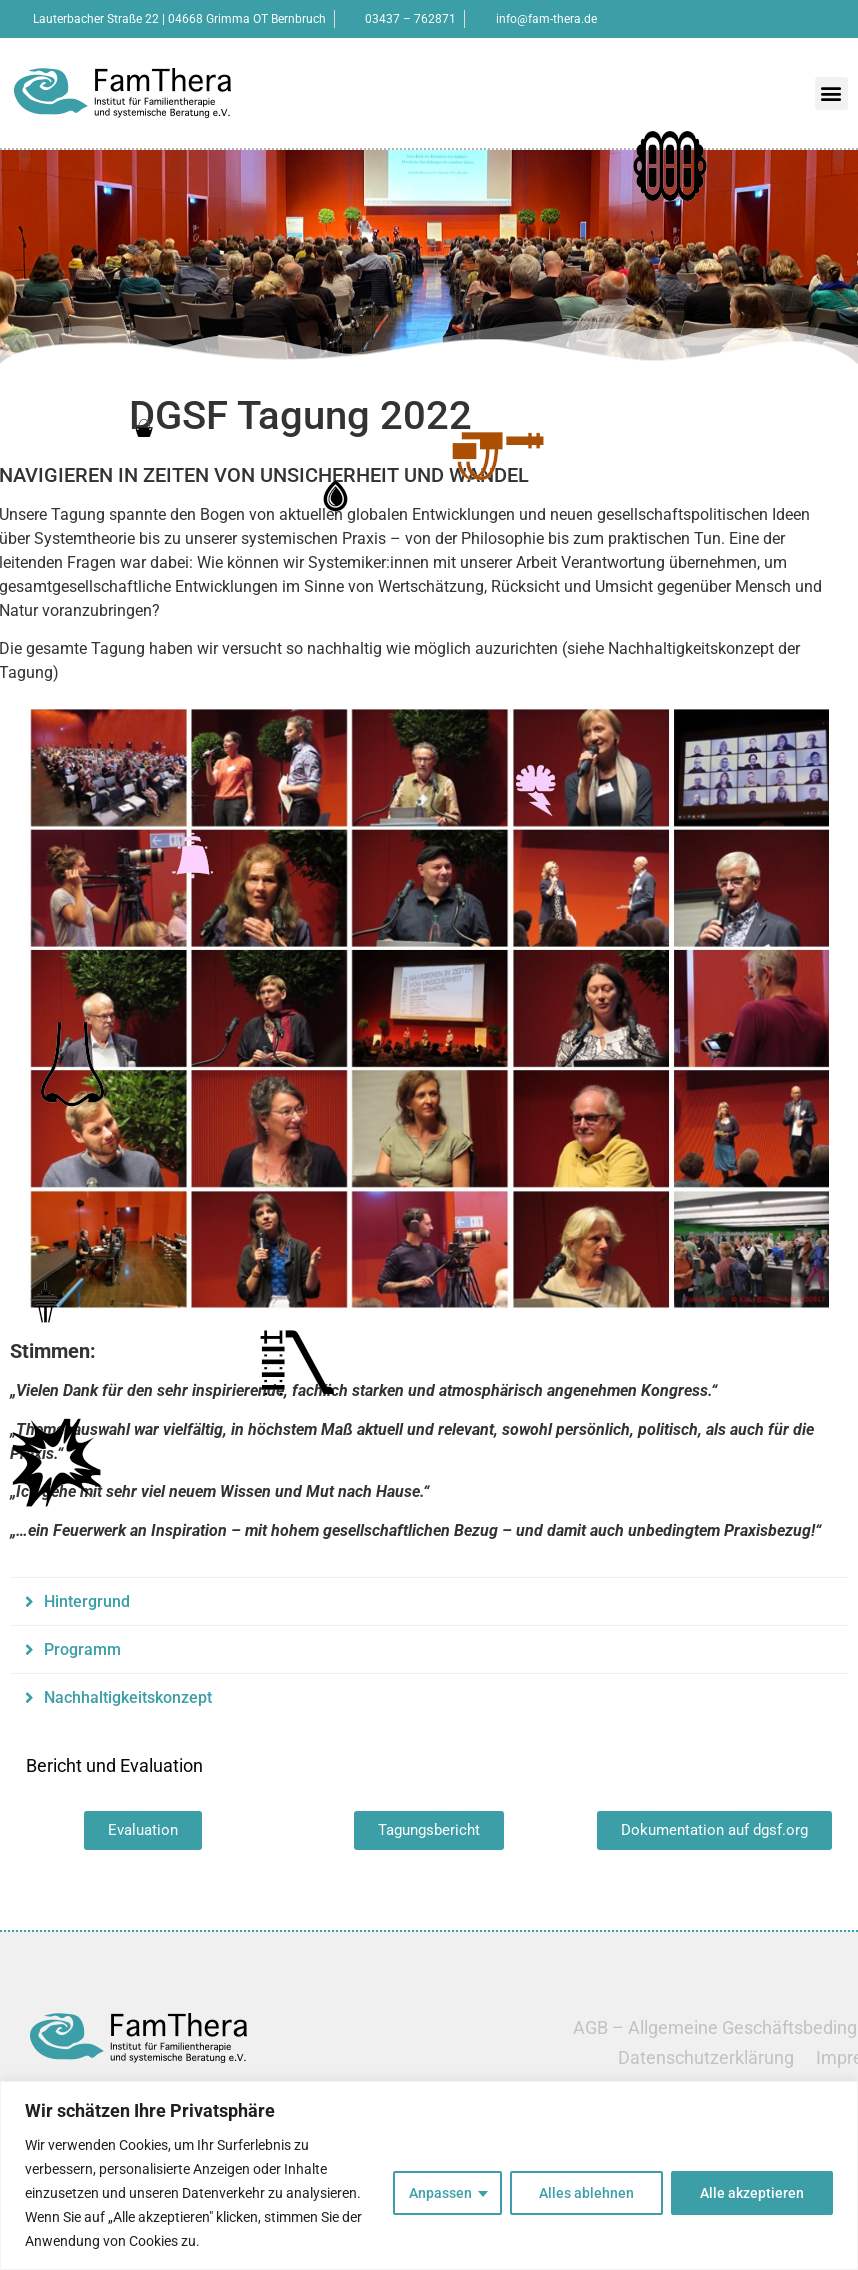 This screenshot has height=2270, width=858. What do you see at coordinates (56, 1462) in the screenshot?
I see `indicates a splat or impact effect in gameplay` at bounding box center [56, 1462].